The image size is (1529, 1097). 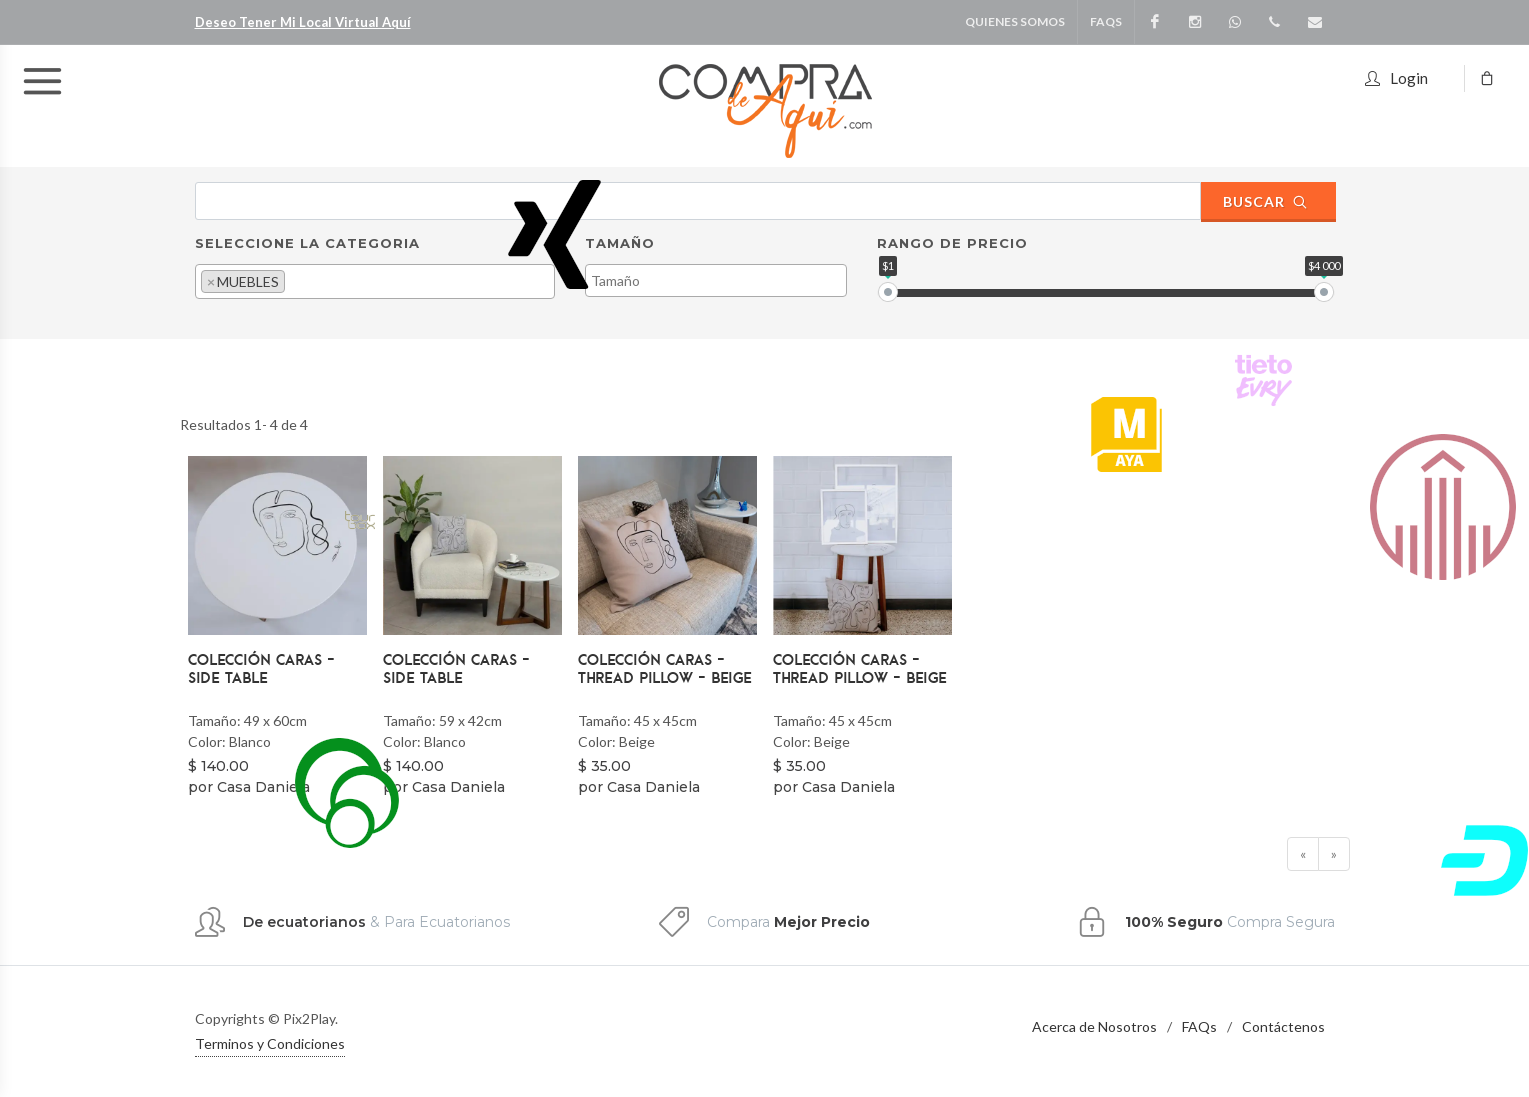 I want to click on open Autodesk Maya application, so click(x=1126, y=434).